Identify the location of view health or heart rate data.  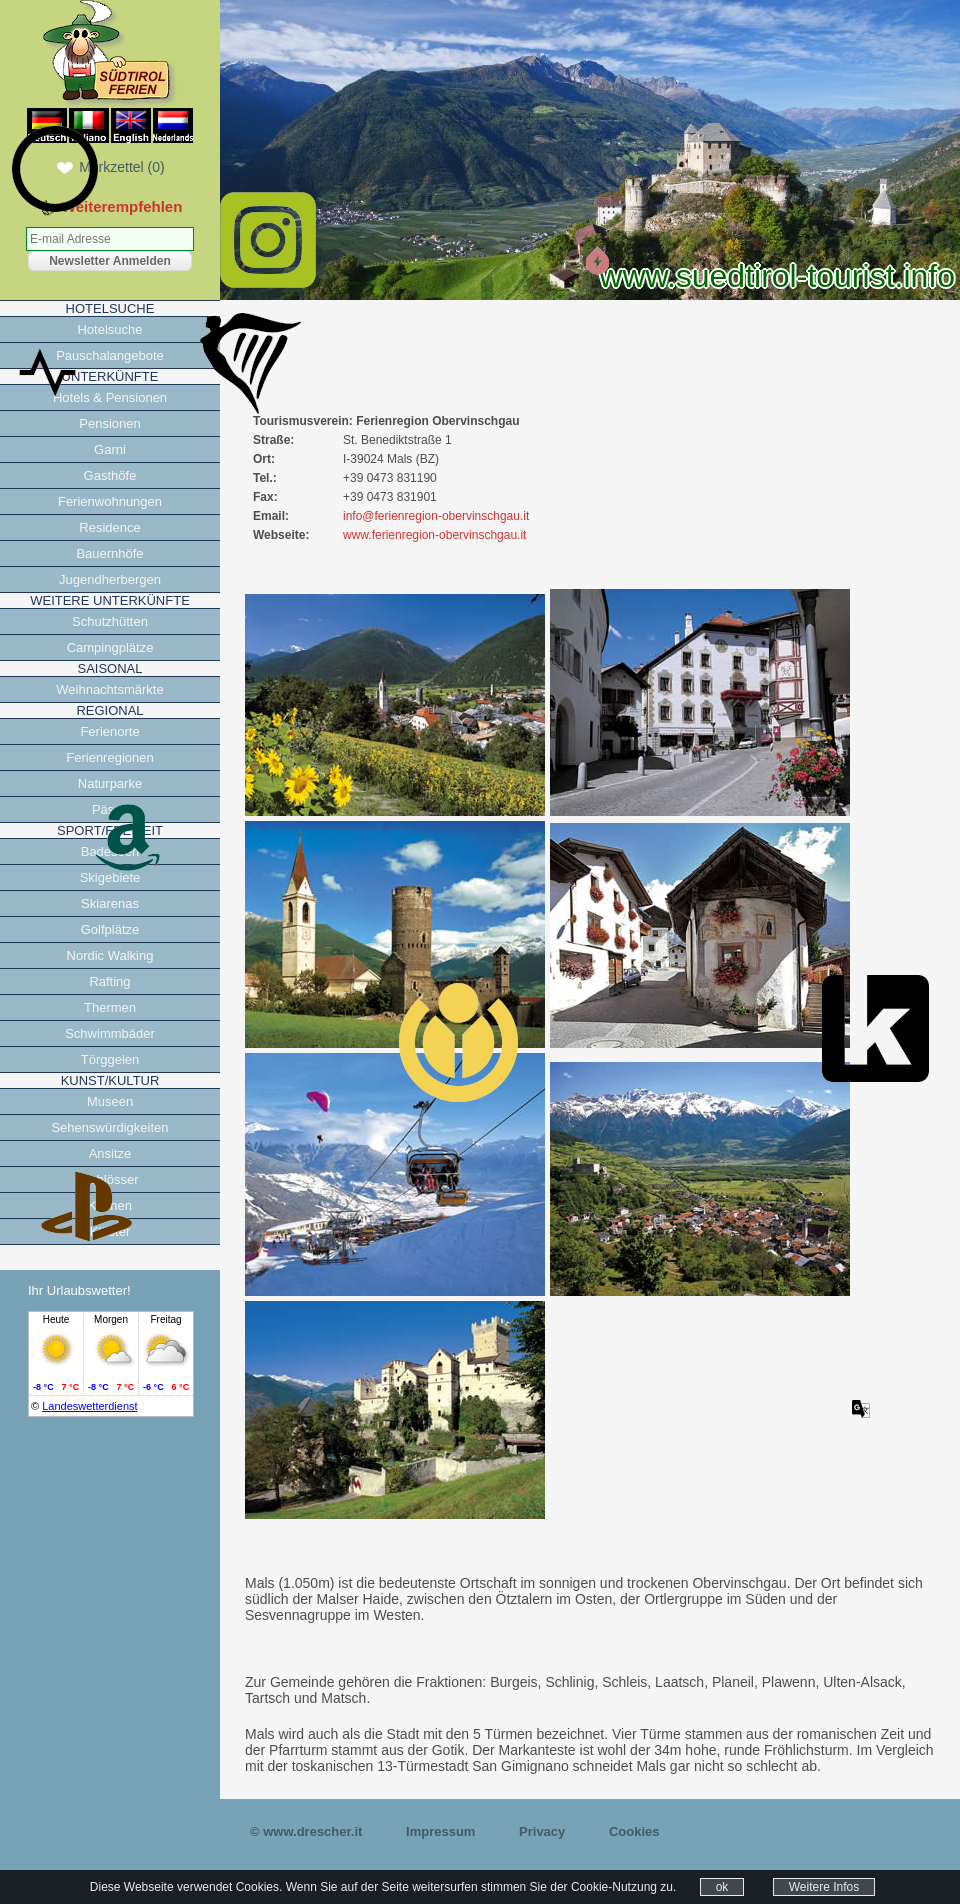
(47, 372).